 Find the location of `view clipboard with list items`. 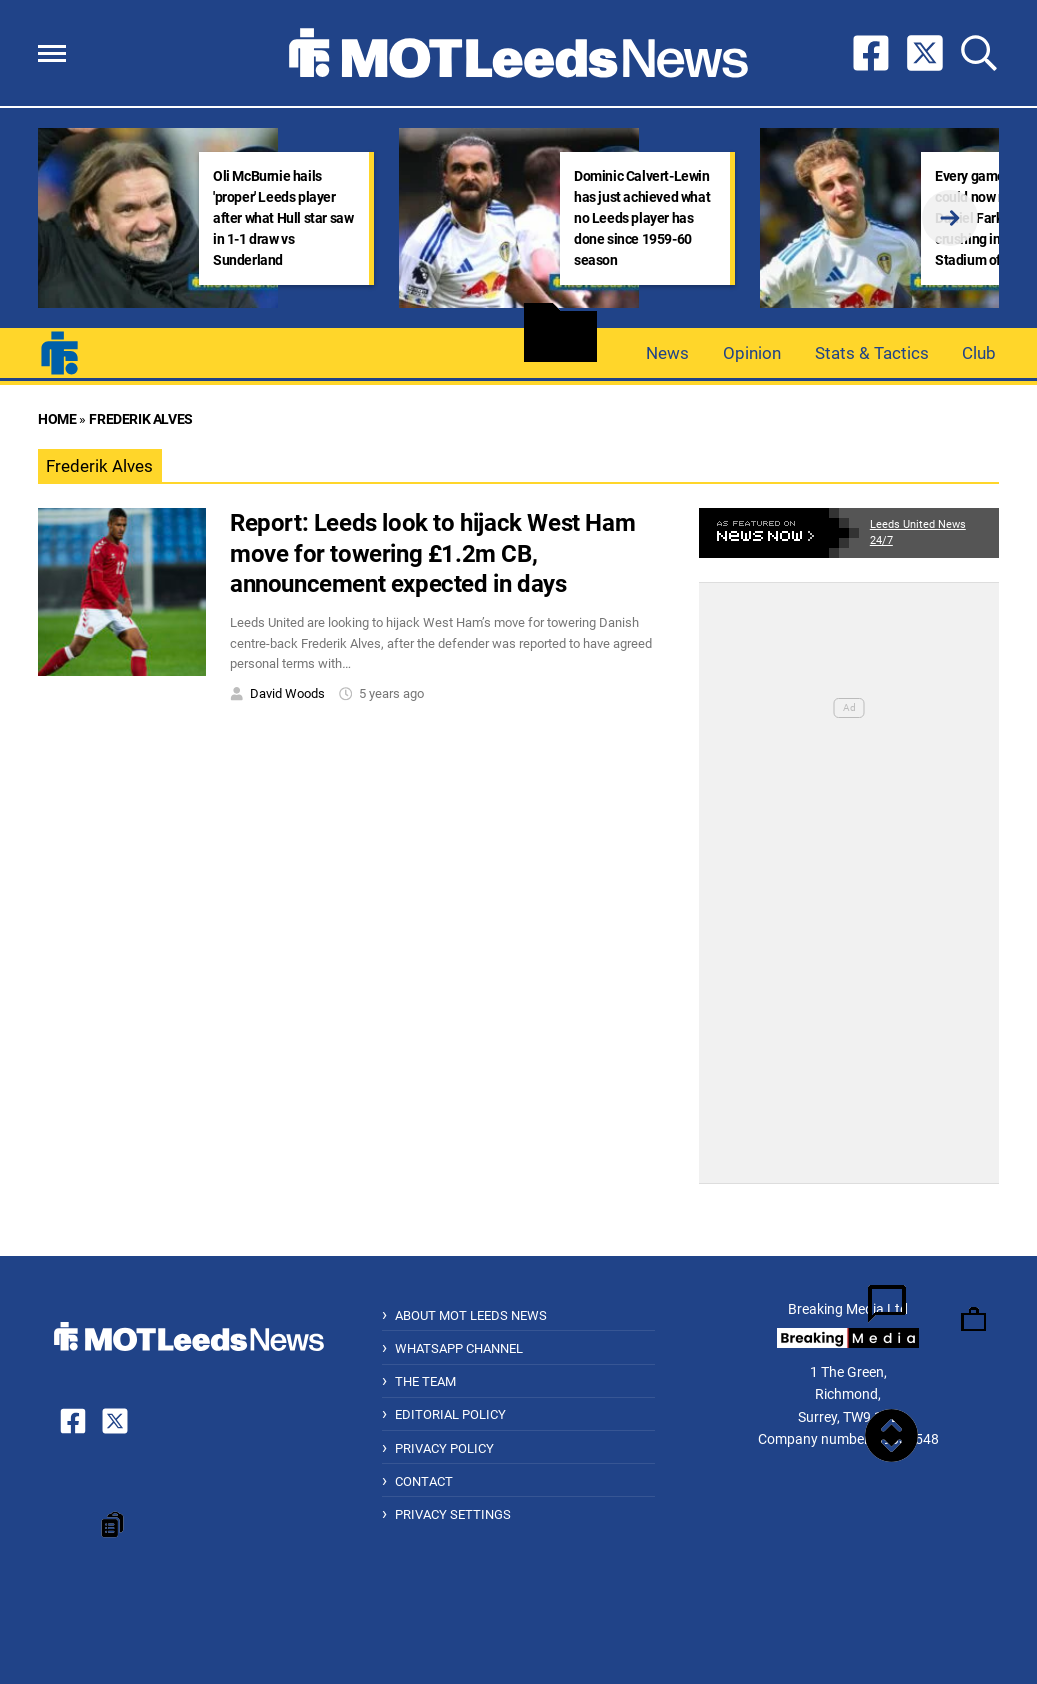

view clipboard with list items is located at coordinates (112, 1524).